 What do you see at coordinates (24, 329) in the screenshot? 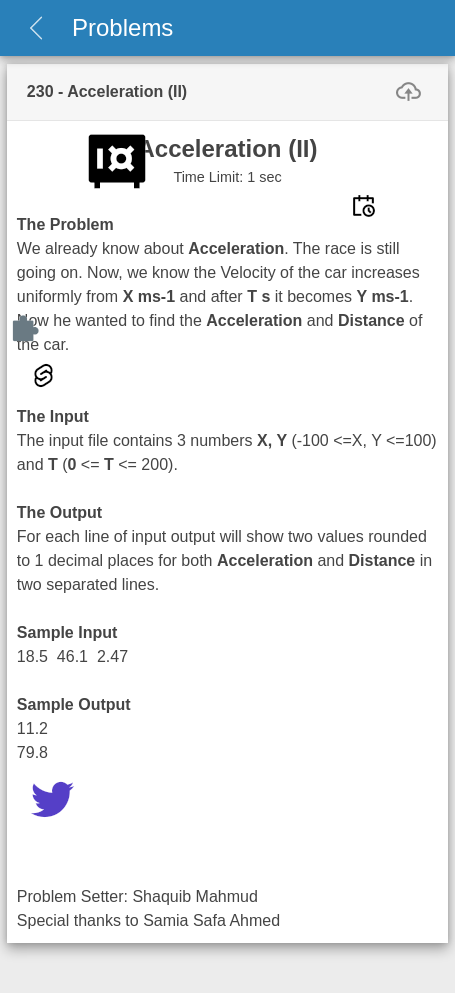
I see `access plugins or extensions` at bounding box center [24, 329].